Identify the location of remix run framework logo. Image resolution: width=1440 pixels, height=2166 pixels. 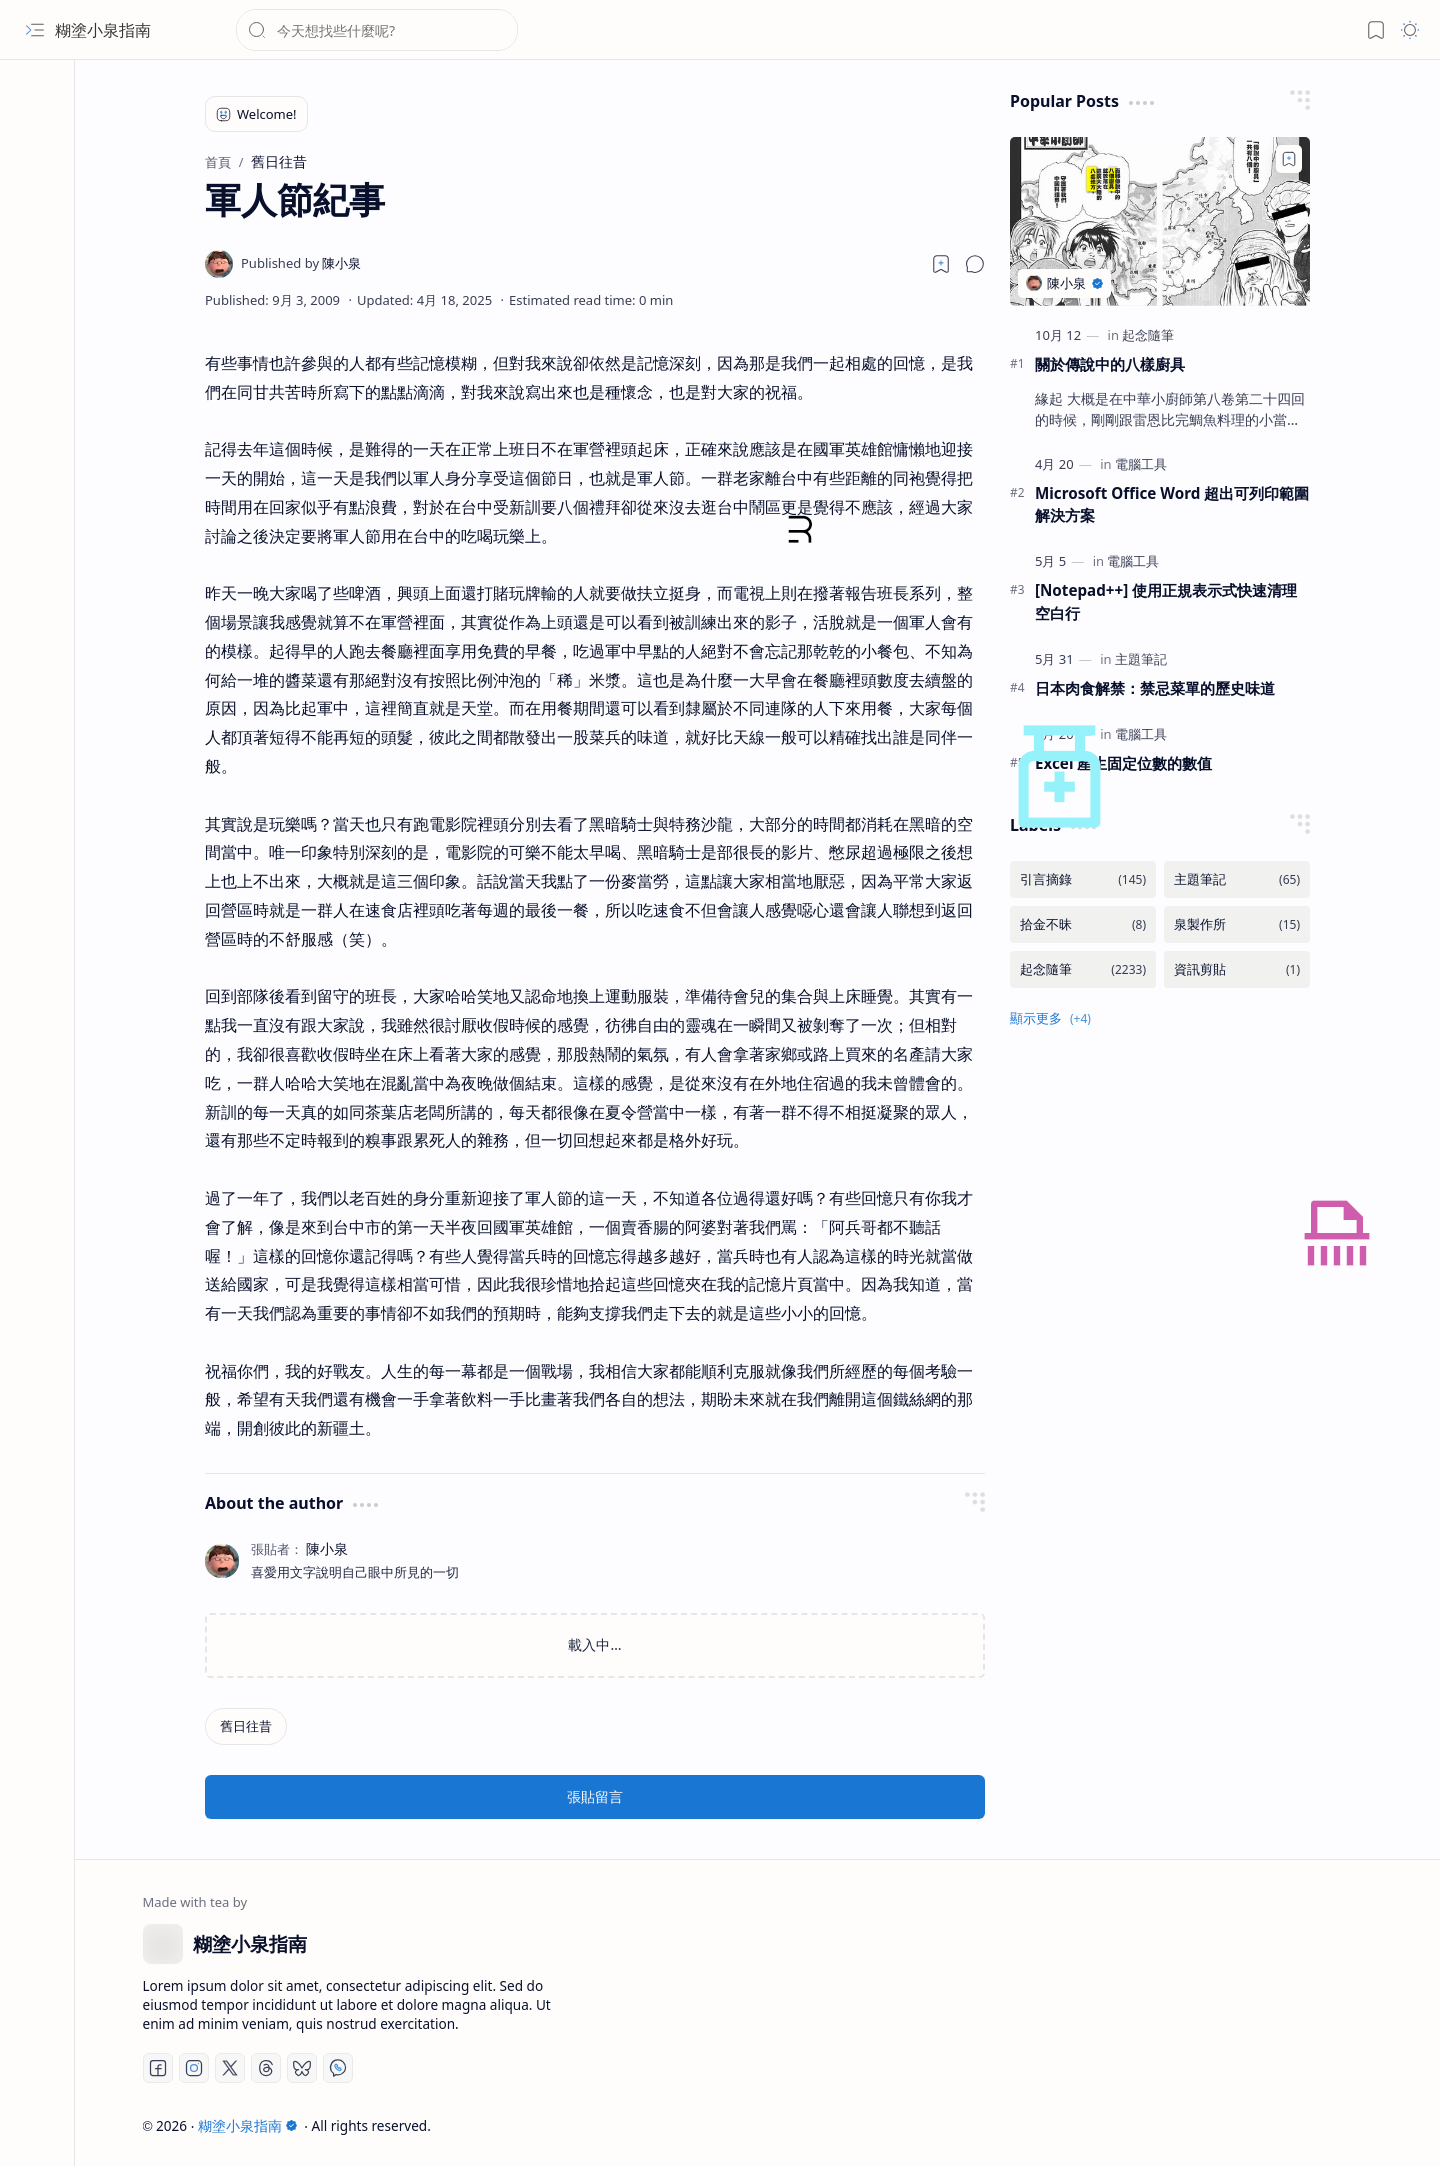
(800, 530).